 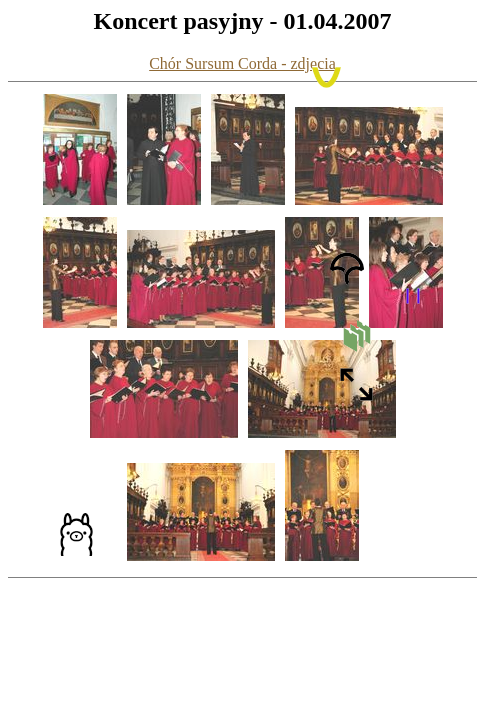 I want to click on visit the voelkner website or store, so click(x=326, y=77).